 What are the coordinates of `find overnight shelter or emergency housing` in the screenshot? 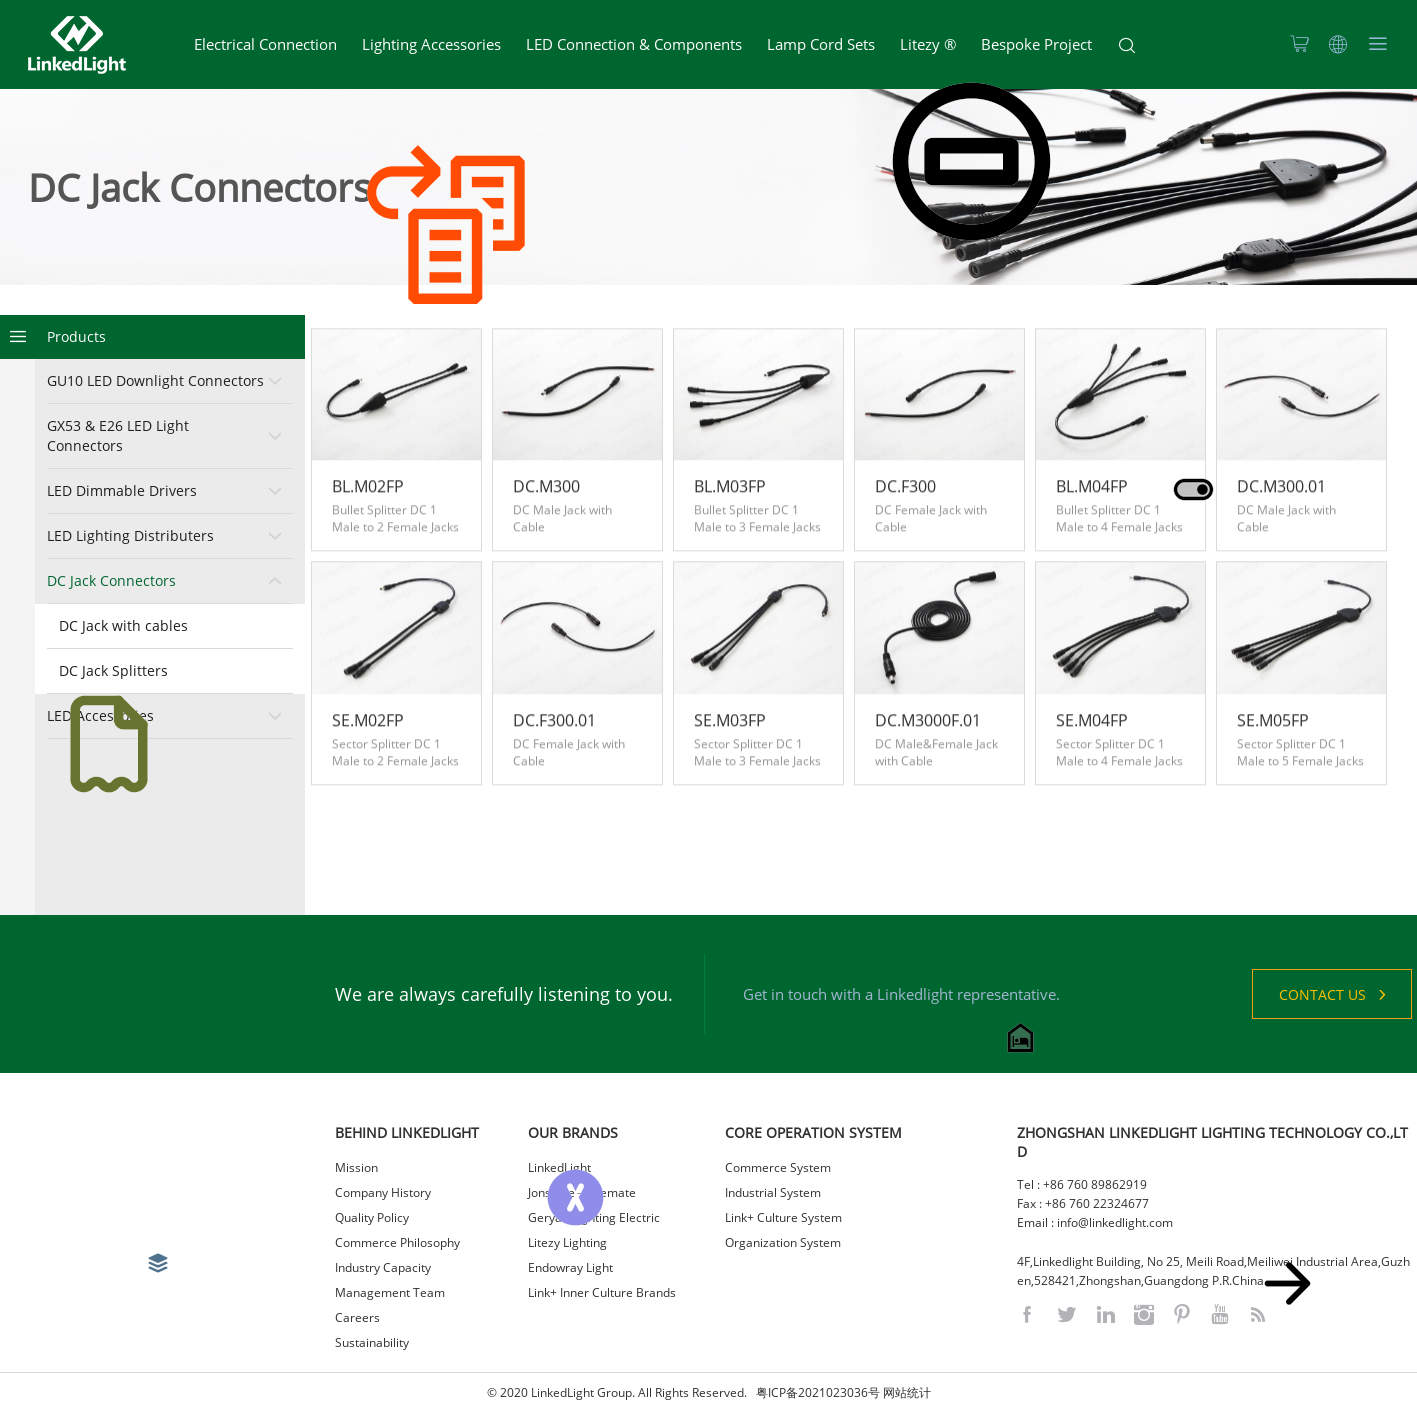 It's located at (1020, 1037).